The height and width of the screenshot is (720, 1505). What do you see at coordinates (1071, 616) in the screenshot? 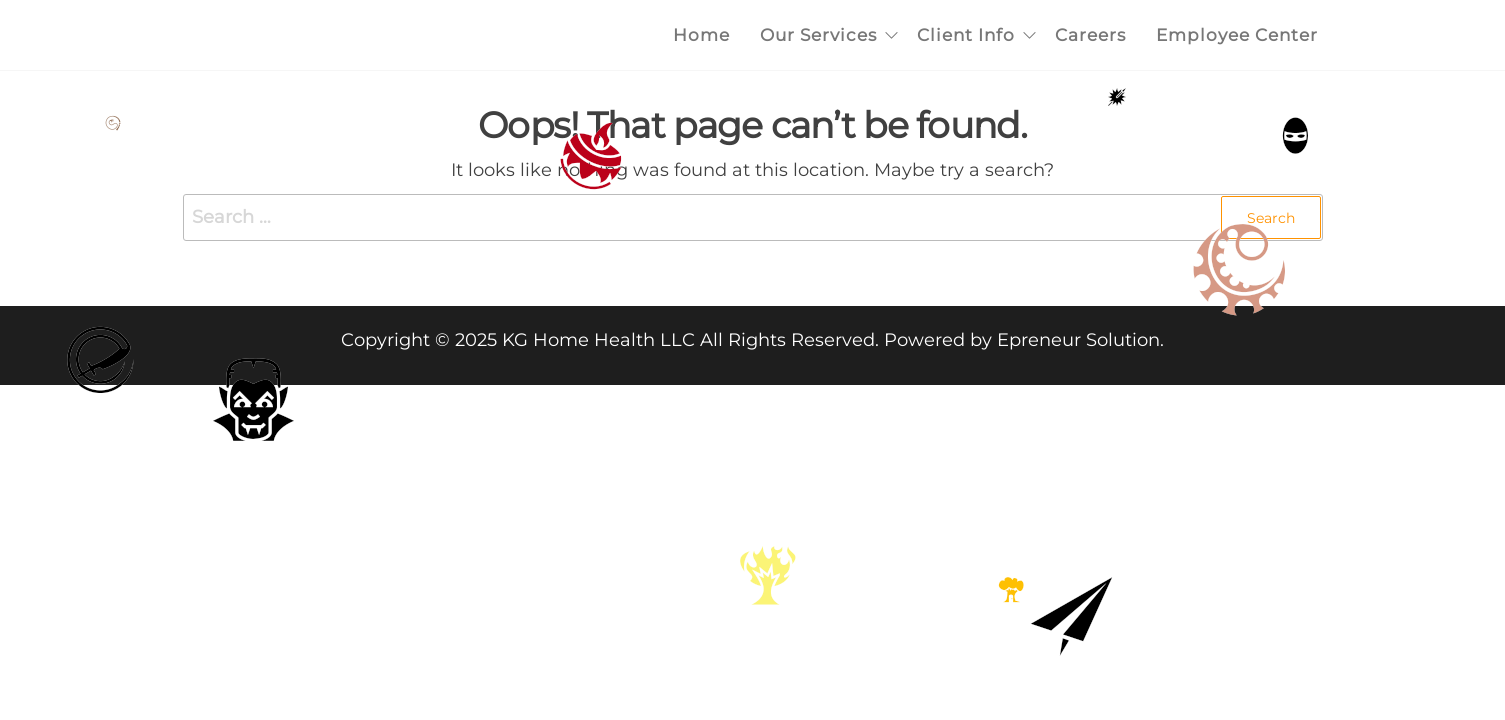
I see `send a message` at bounding box center [1071, 616].